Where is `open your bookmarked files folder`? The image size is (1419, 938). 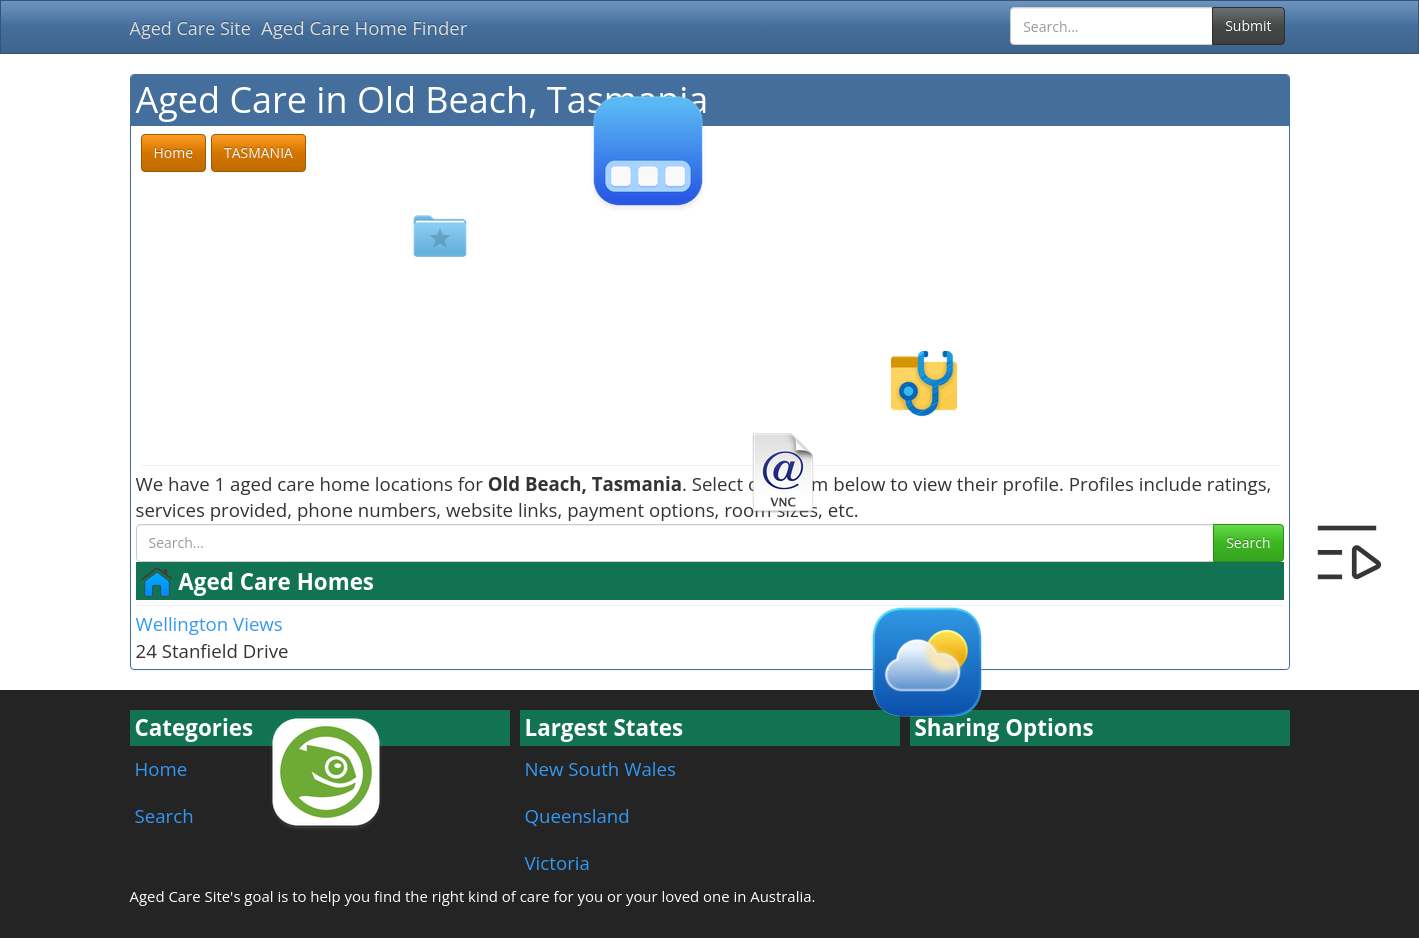 open your bookmarked files folder is located at coordinates (440, 236).